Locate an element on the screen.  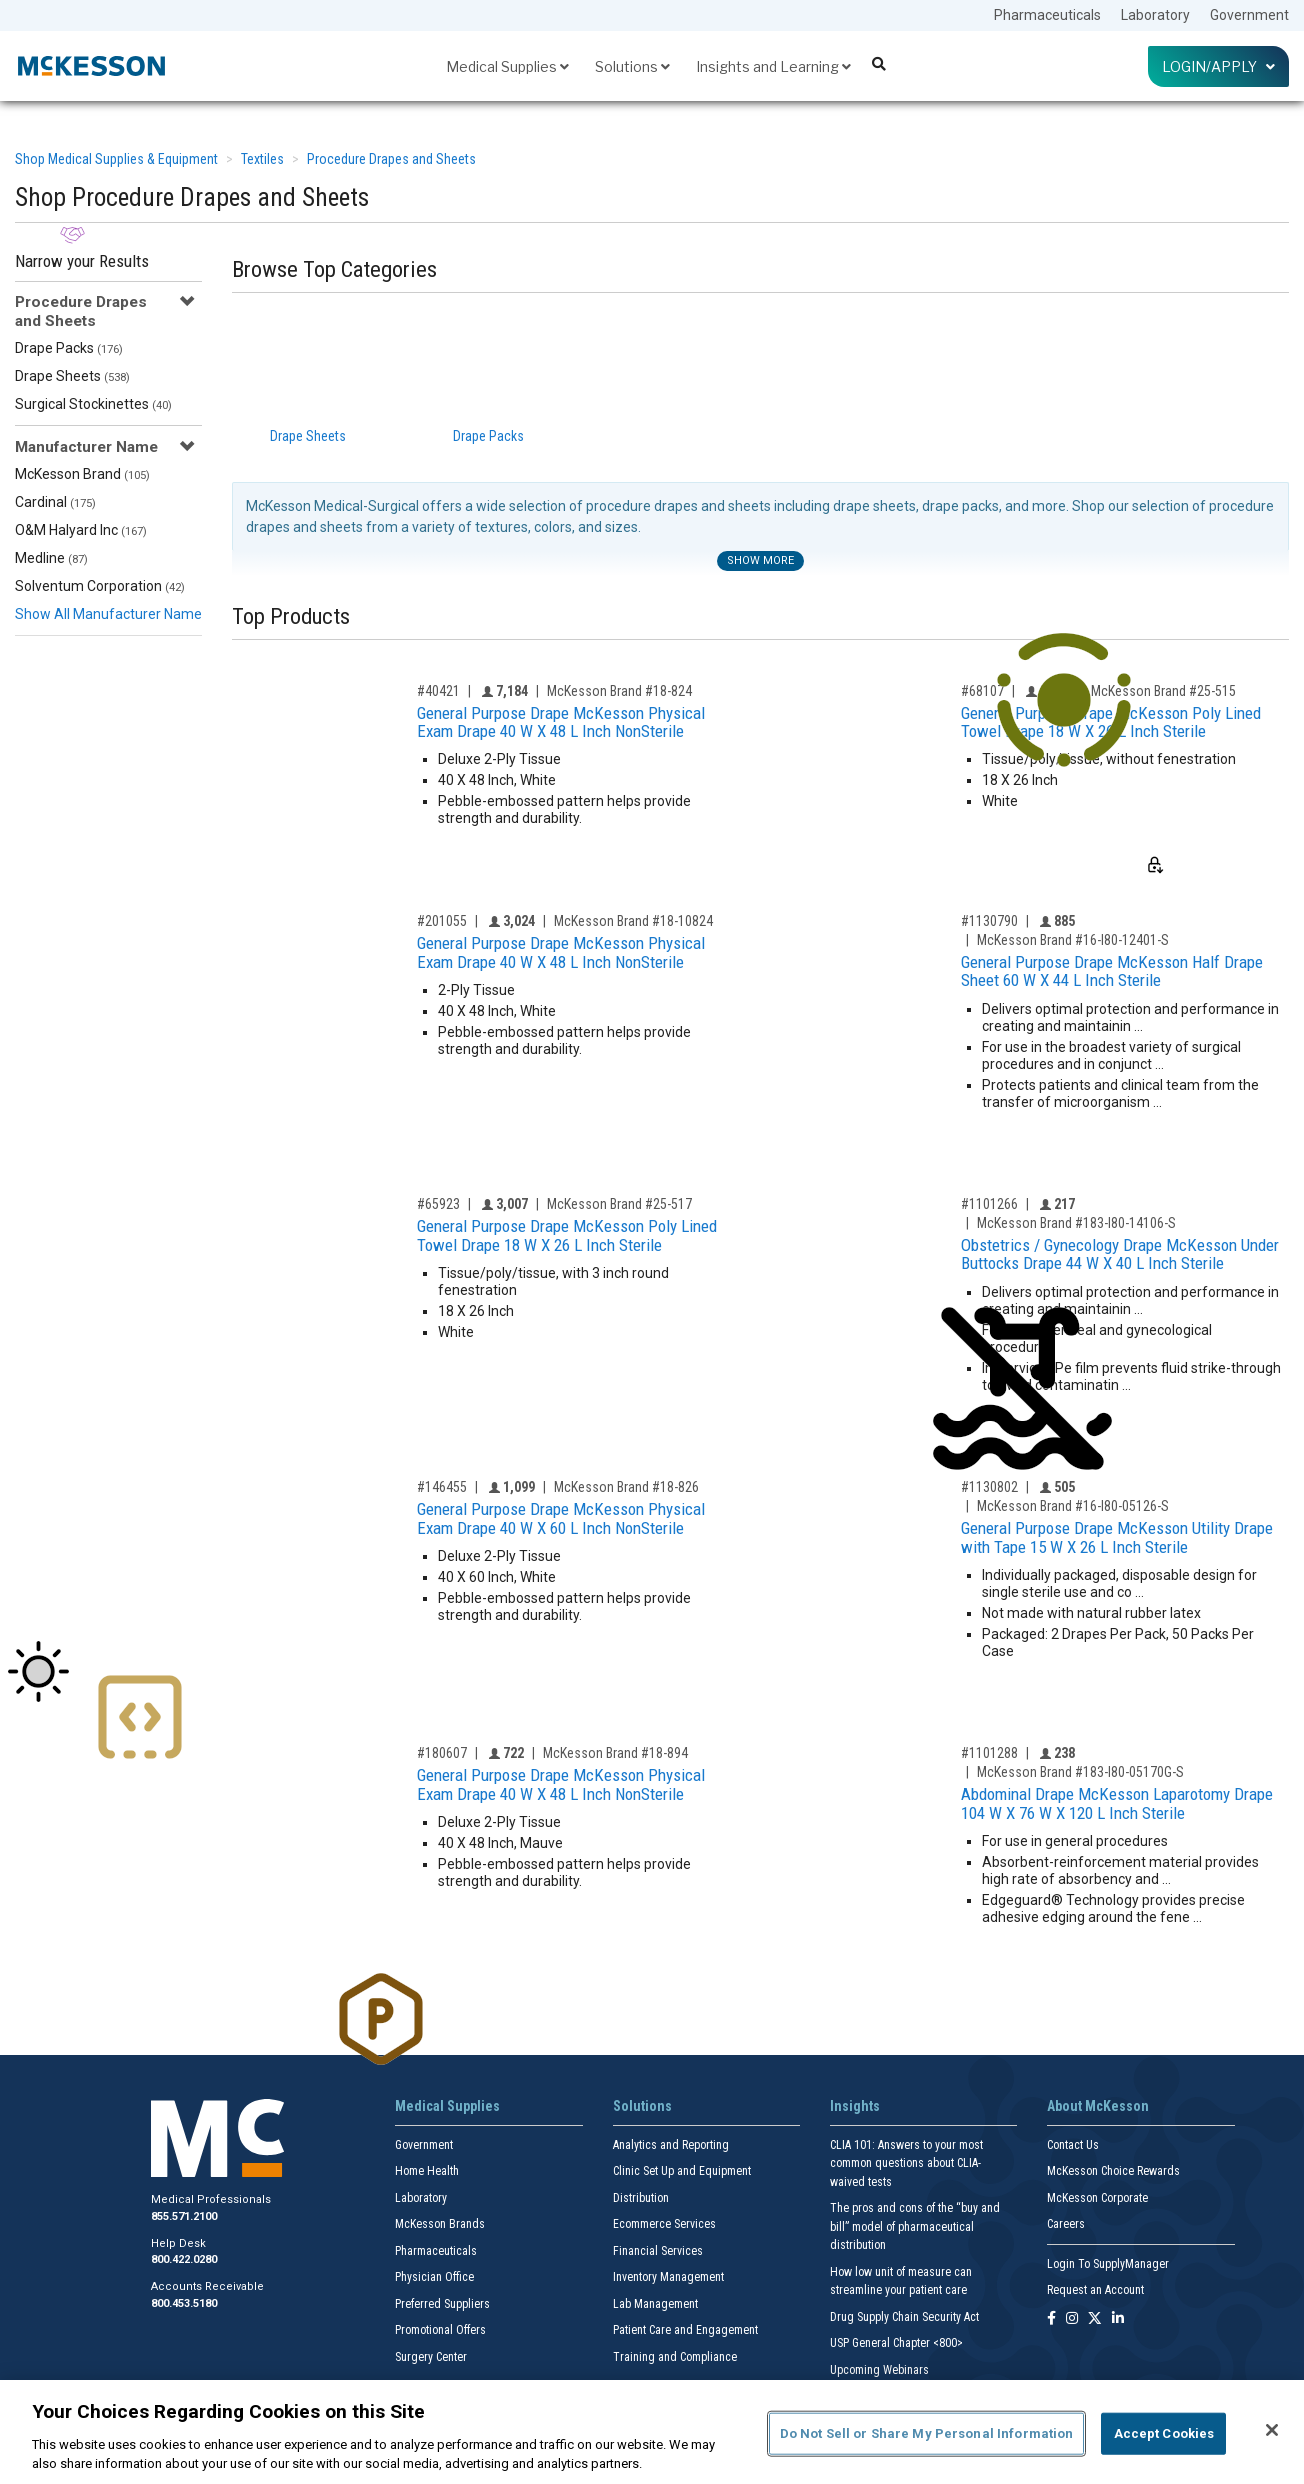
download secure or encrypted content is located at coordinates (1154, 864).